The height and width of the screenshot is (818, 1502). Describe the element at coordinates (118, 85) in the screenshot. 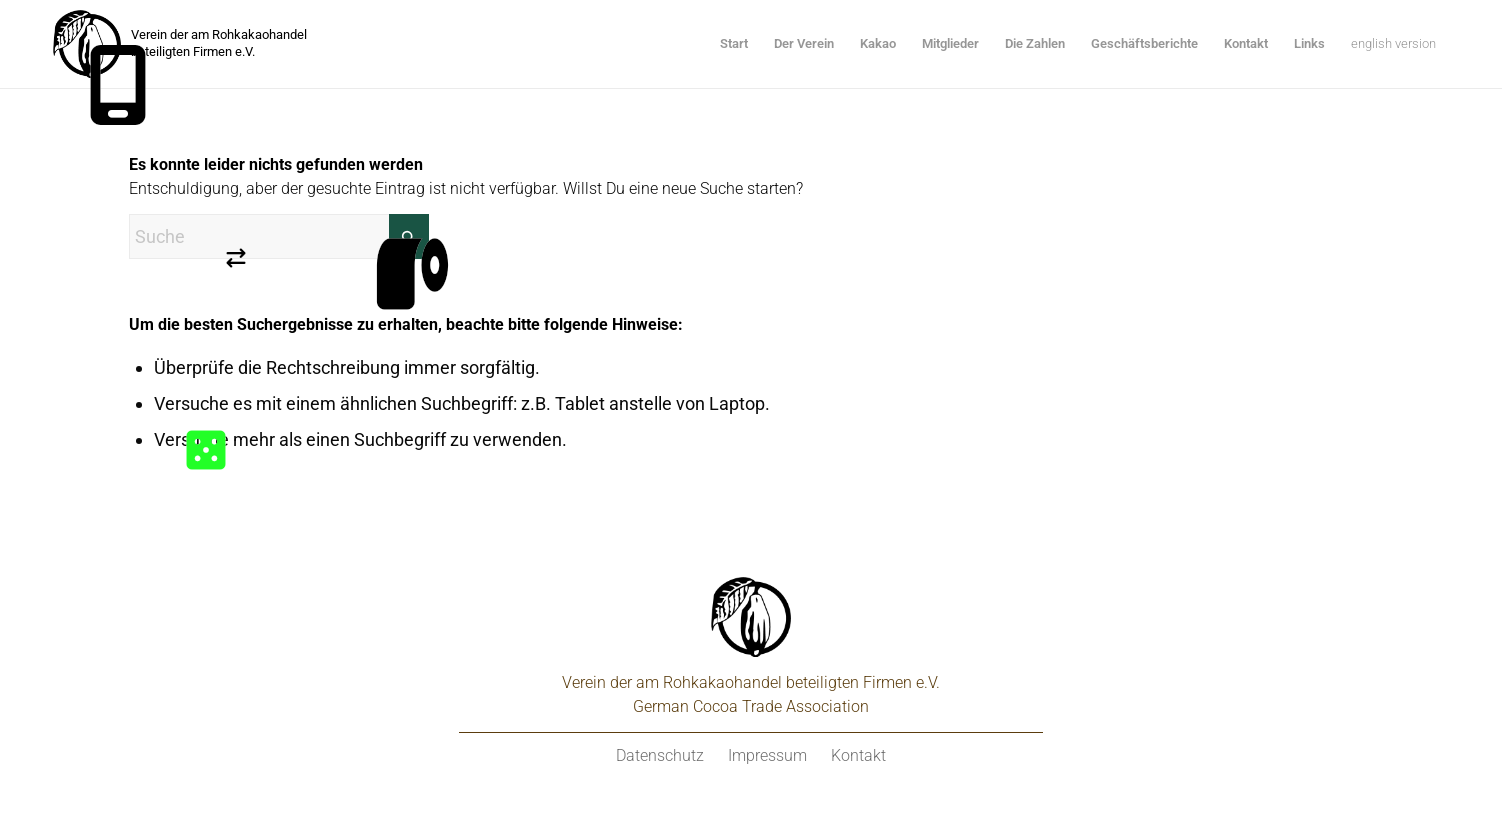

I see `view mobile device settings` at that location.